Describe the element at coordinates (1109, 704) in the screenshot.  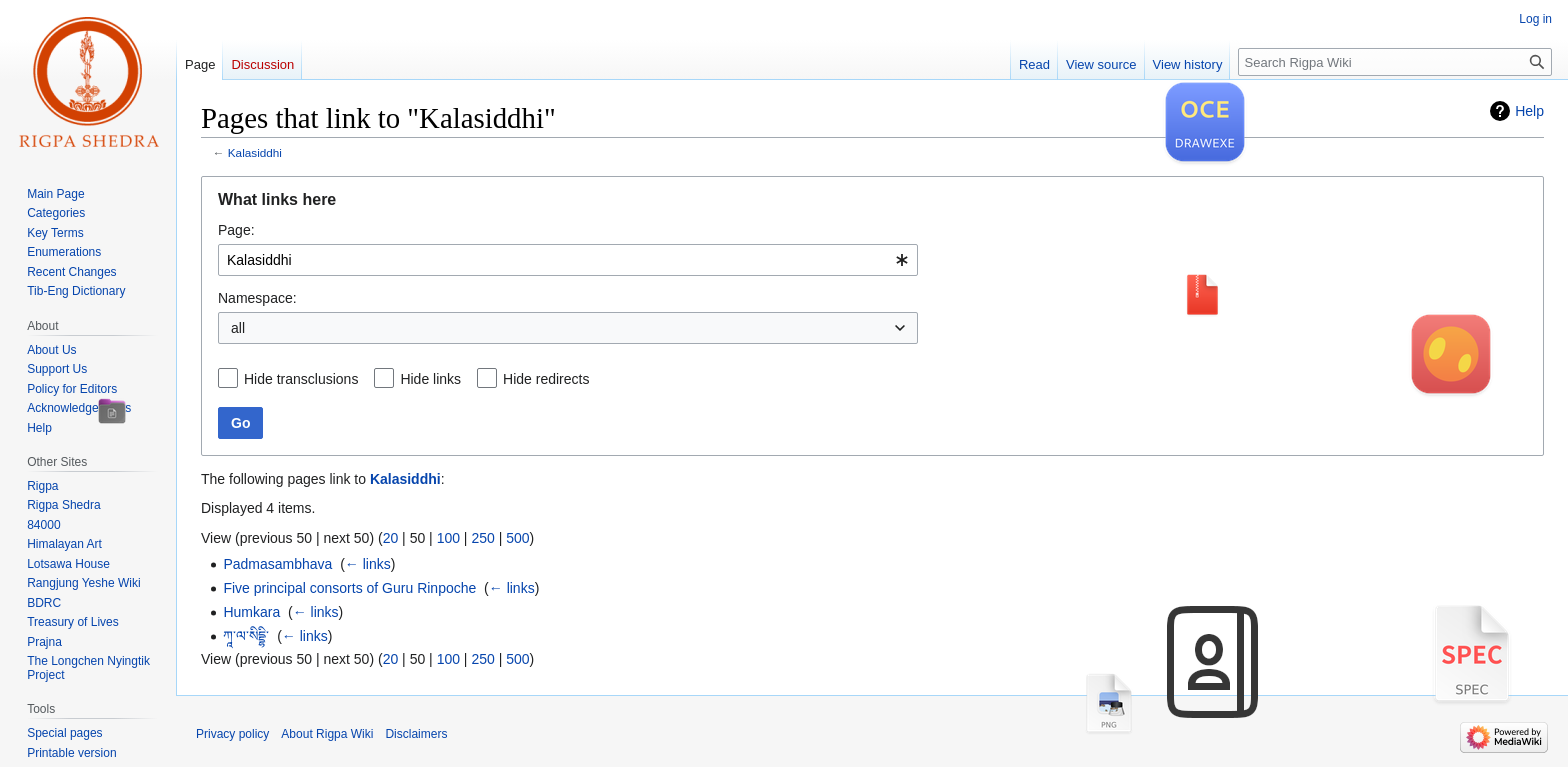
I see `a PNG image file` at that location.